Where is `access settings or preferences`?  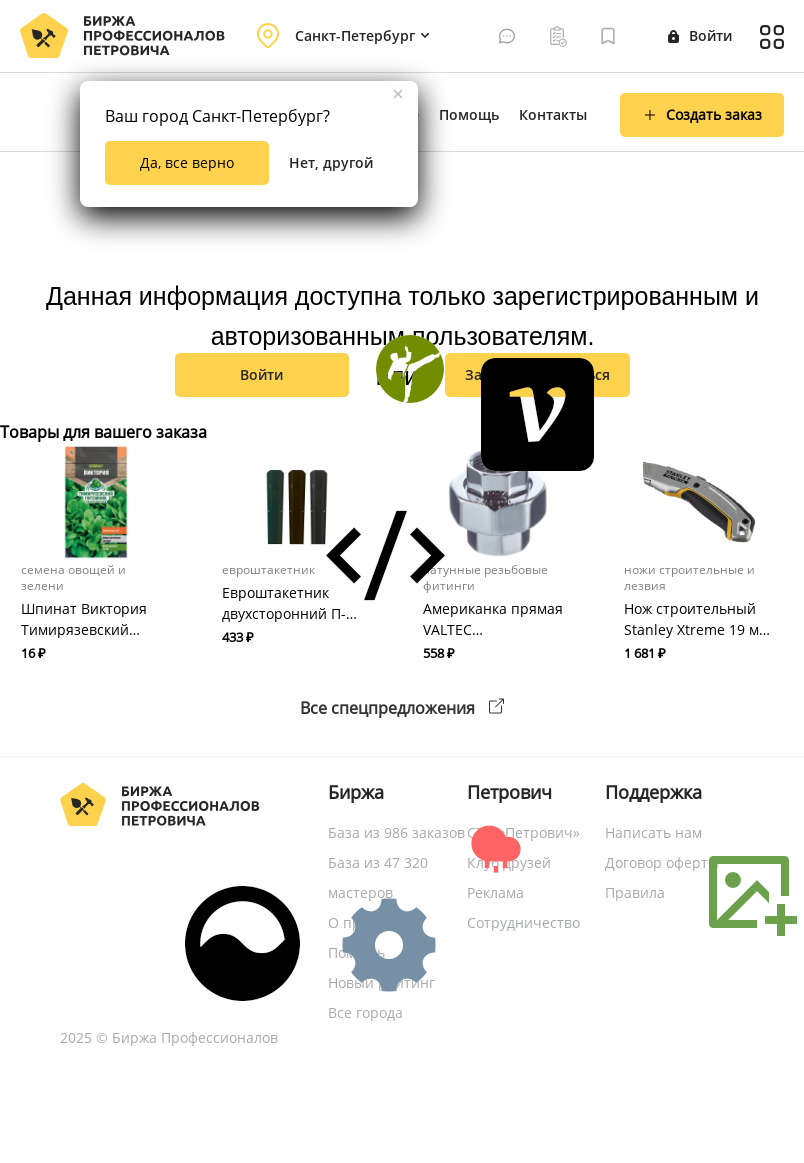
access settings or preferences is located at coordinates (389, 945).